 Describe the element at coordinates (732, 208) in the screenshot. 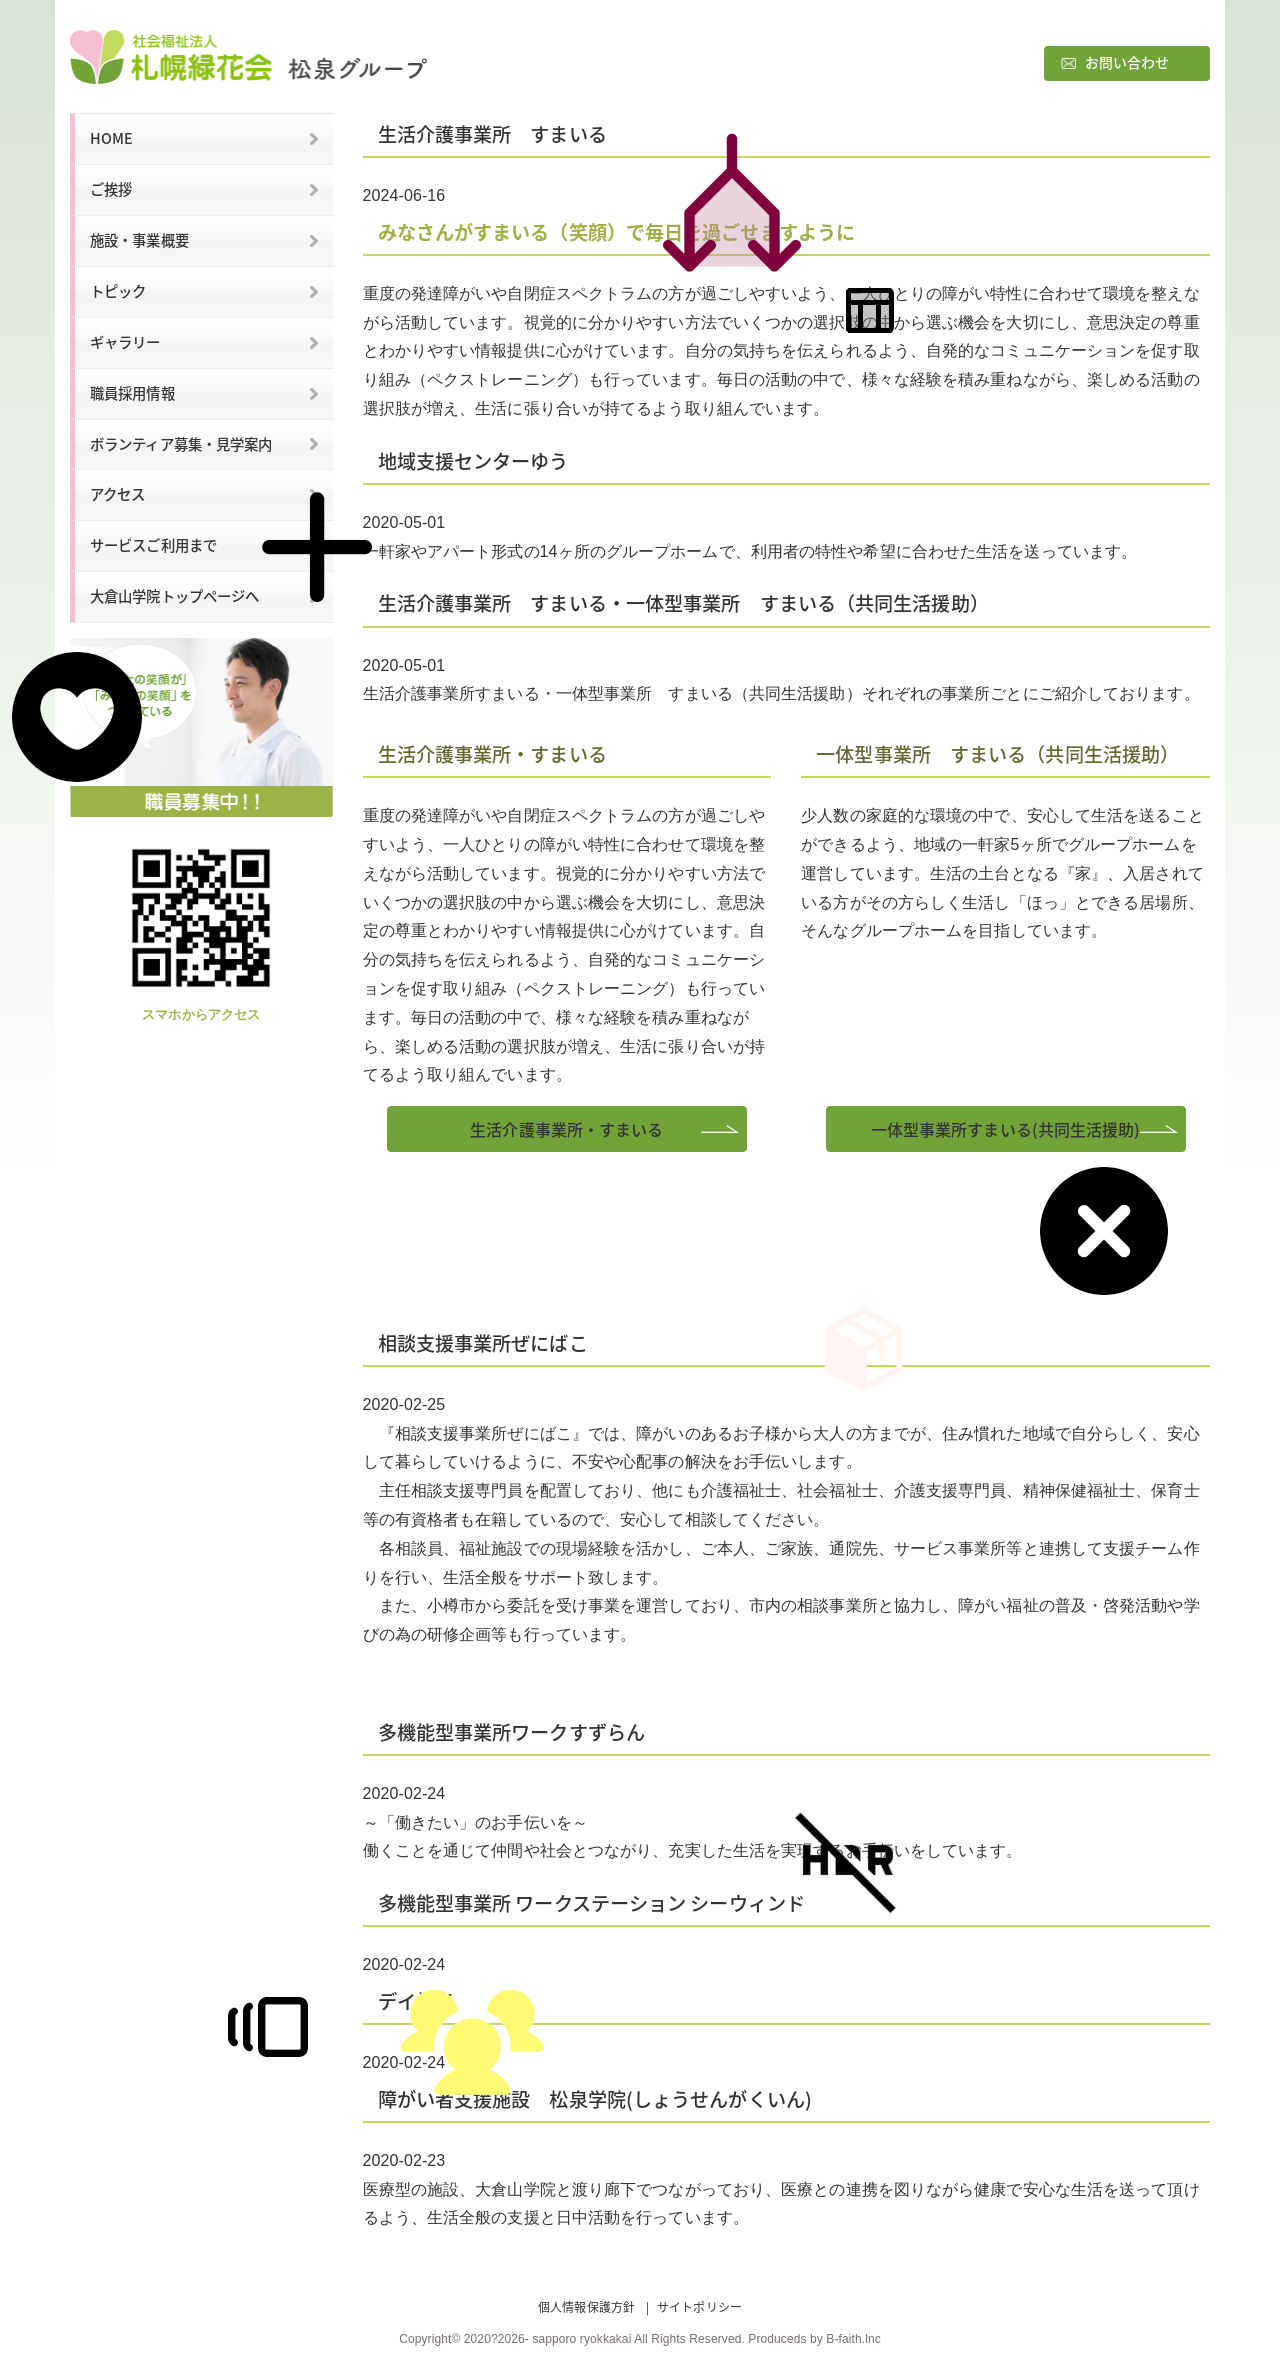

I see `split content into multiple paths` at that location.